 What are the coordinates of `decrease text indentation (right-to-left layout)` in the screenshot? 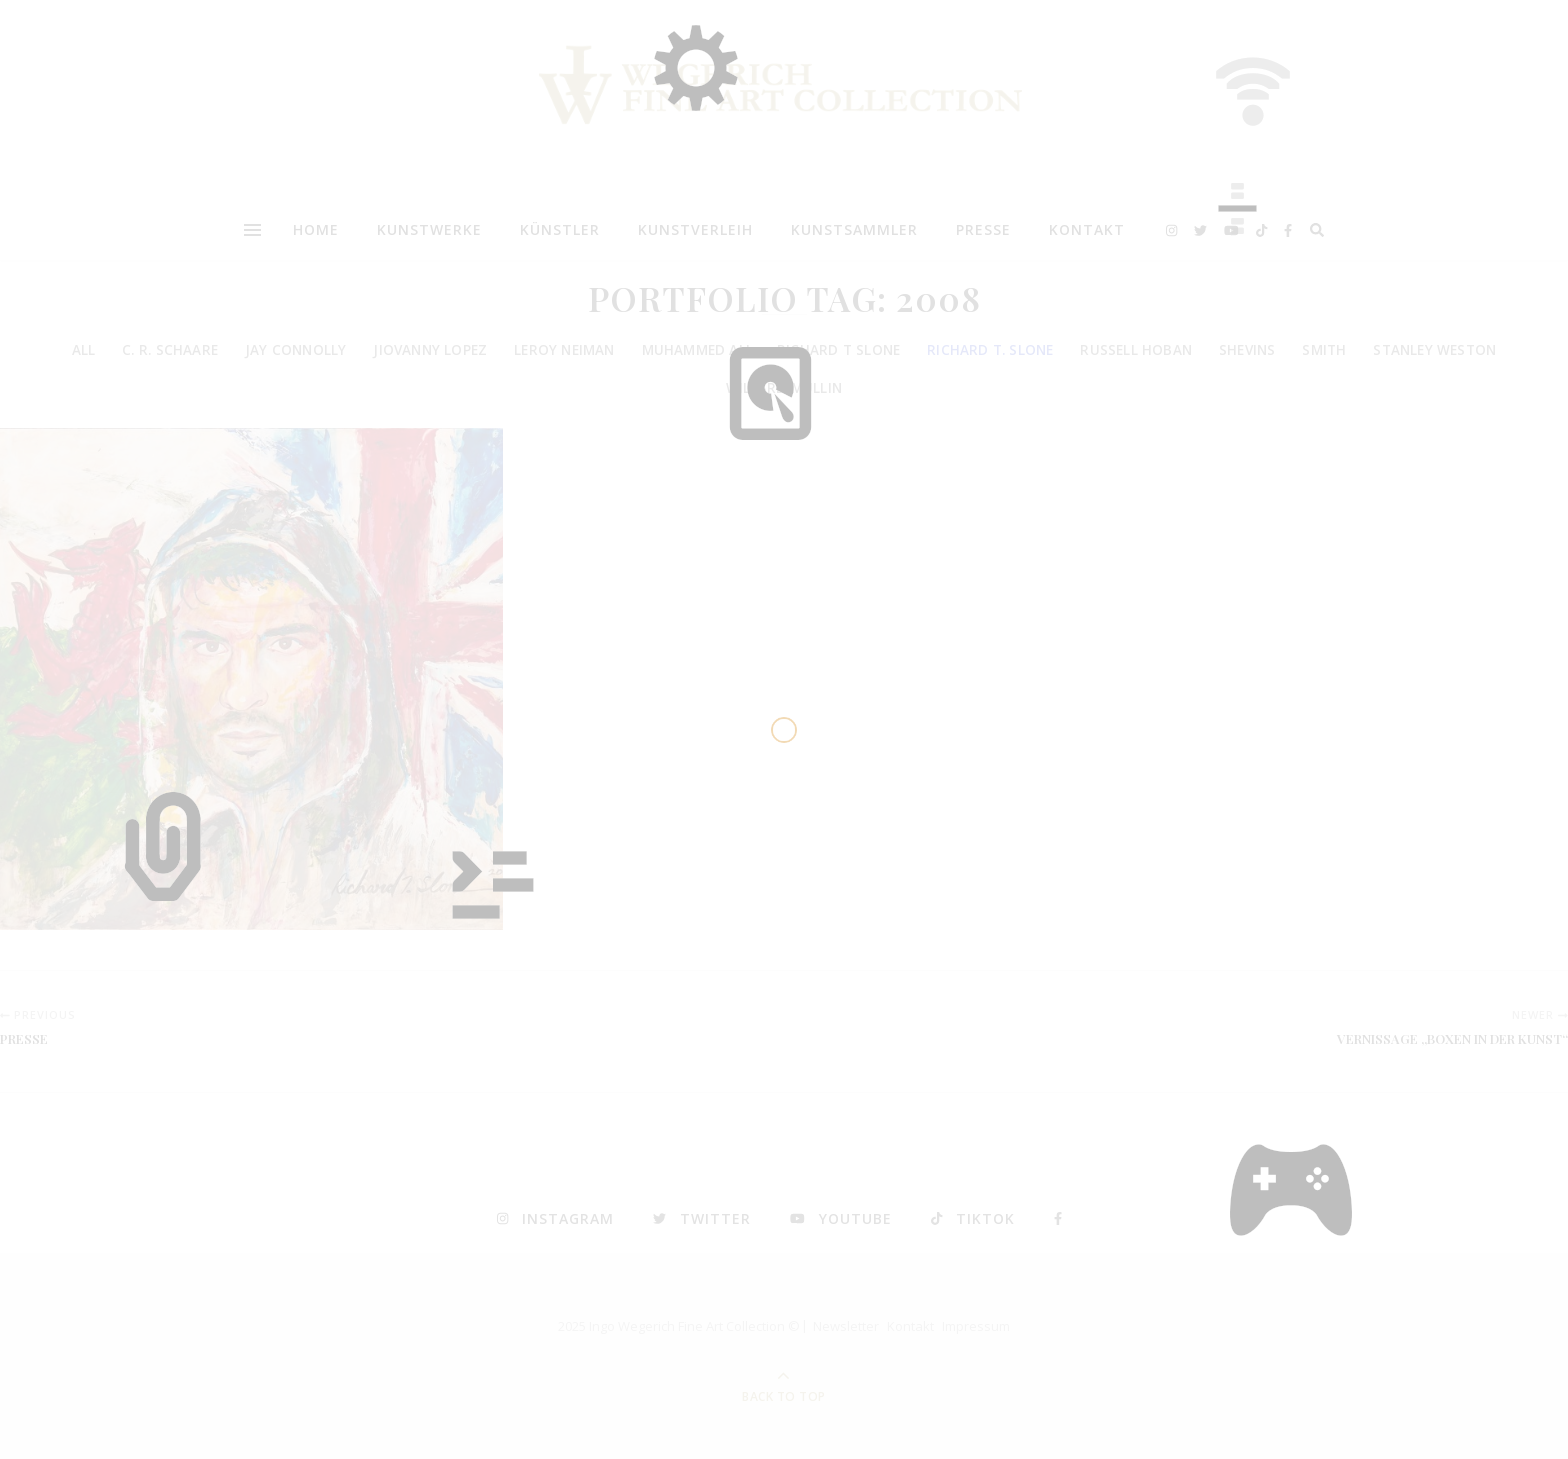 It's located at (493, 885).